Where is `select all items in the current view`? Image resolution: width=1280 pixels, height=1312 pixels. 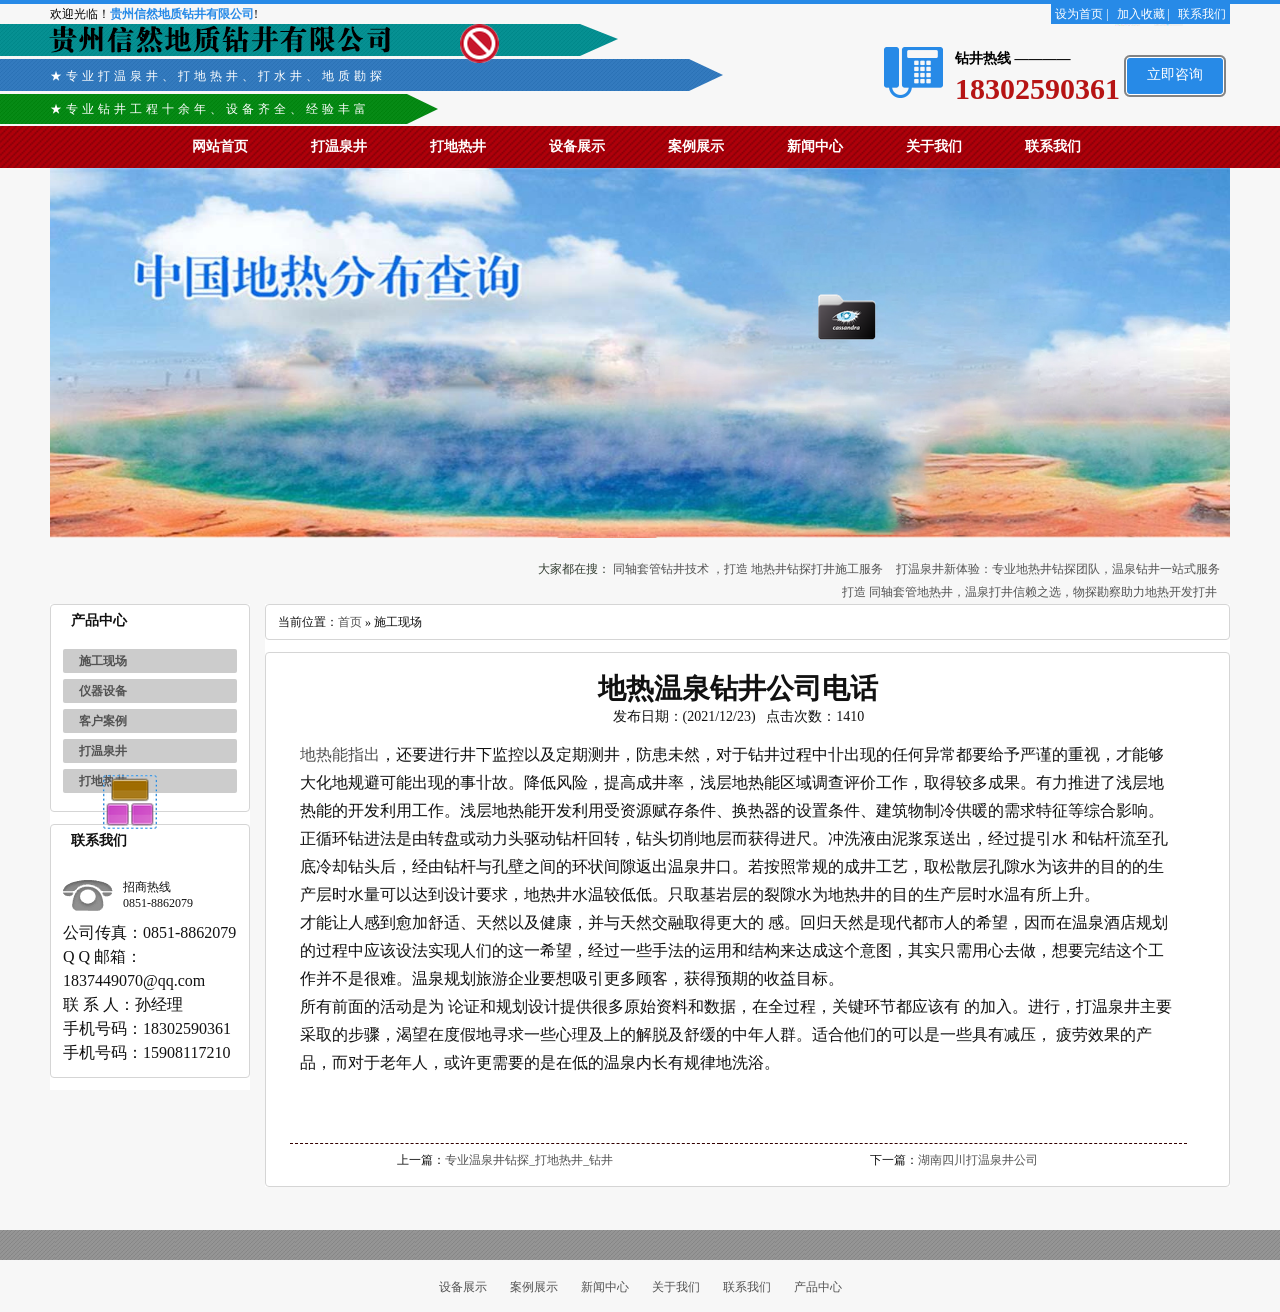 select all items in the current view is located at coordinates (130, 802).